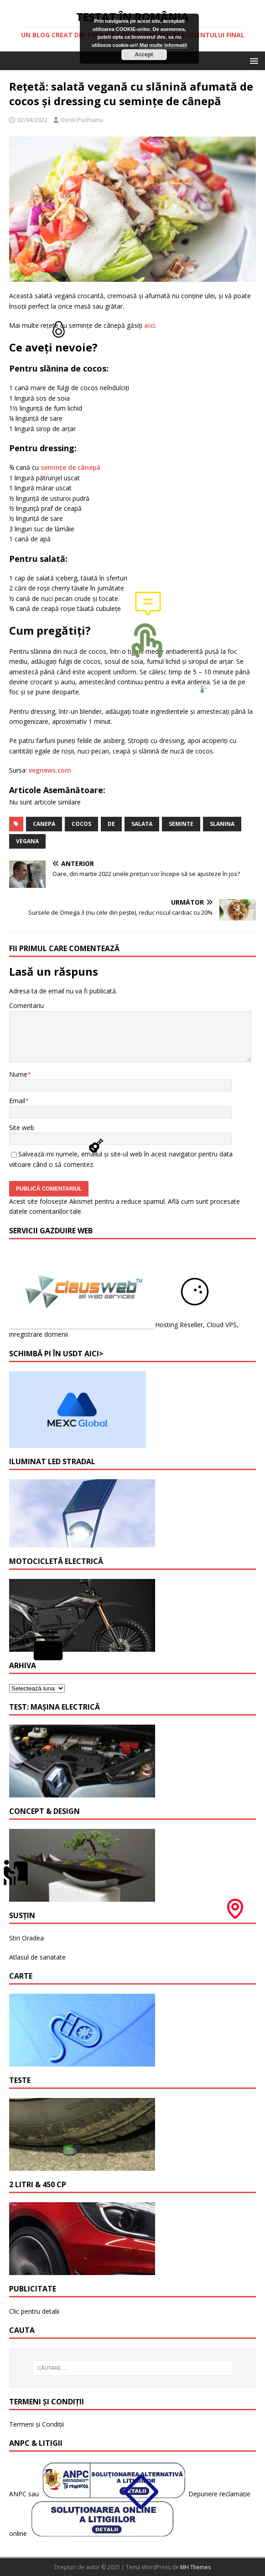 The height and width of the screenshot is (2576, 265). Describe the element at coordinates (147, 641) in the screenshot. I see `tap to interact with this element` at that location.